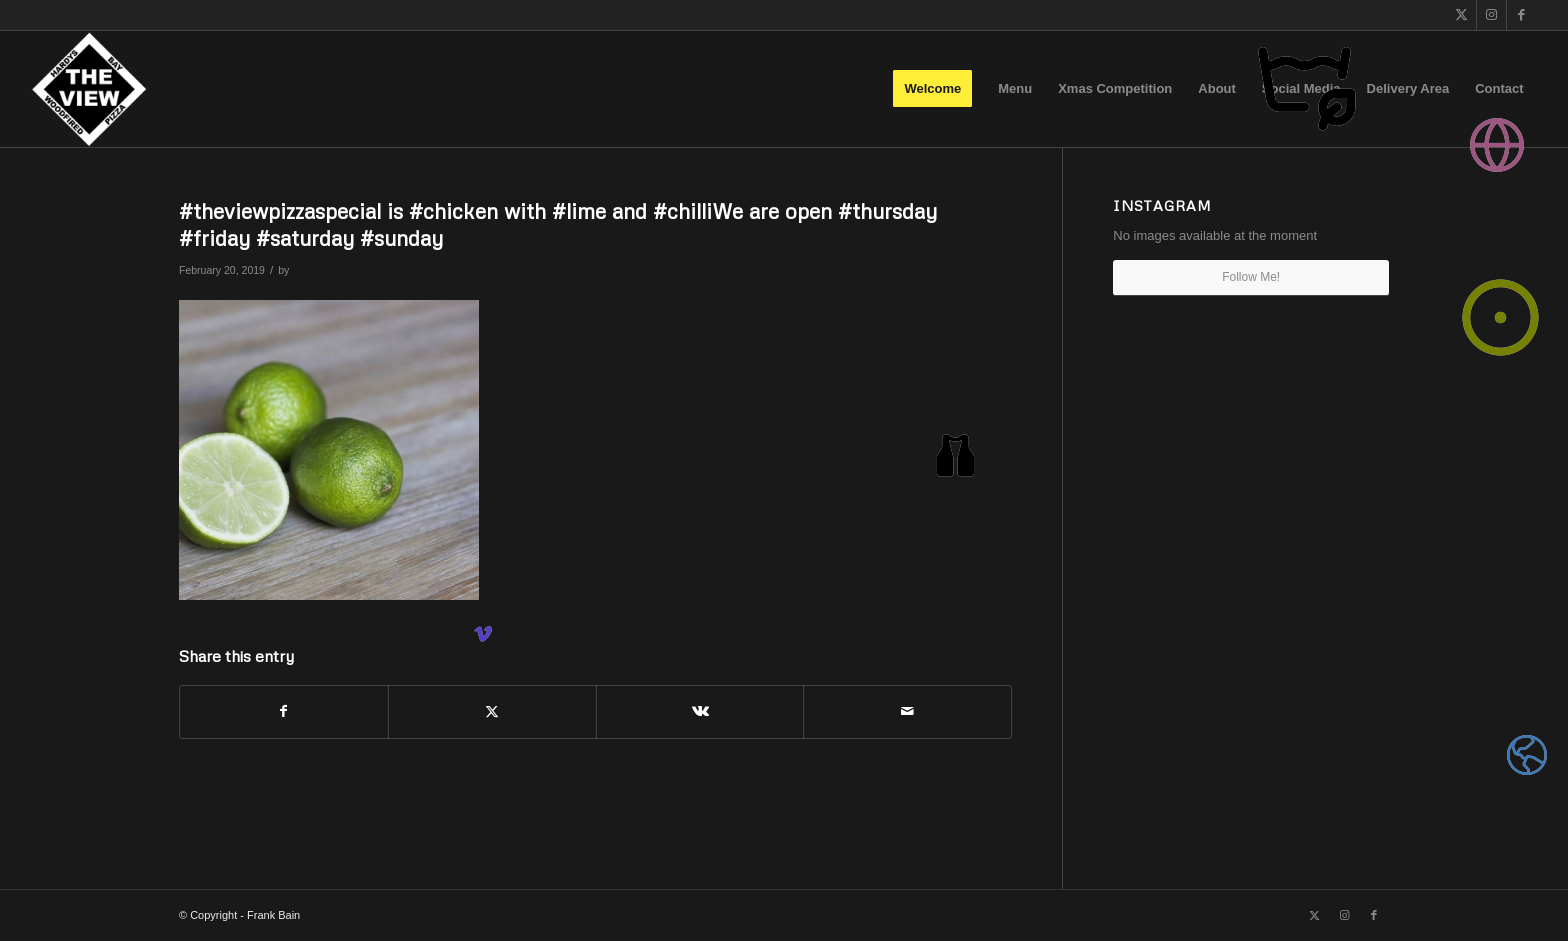  I want to click on access website or browse the web, so click(1497, 145).